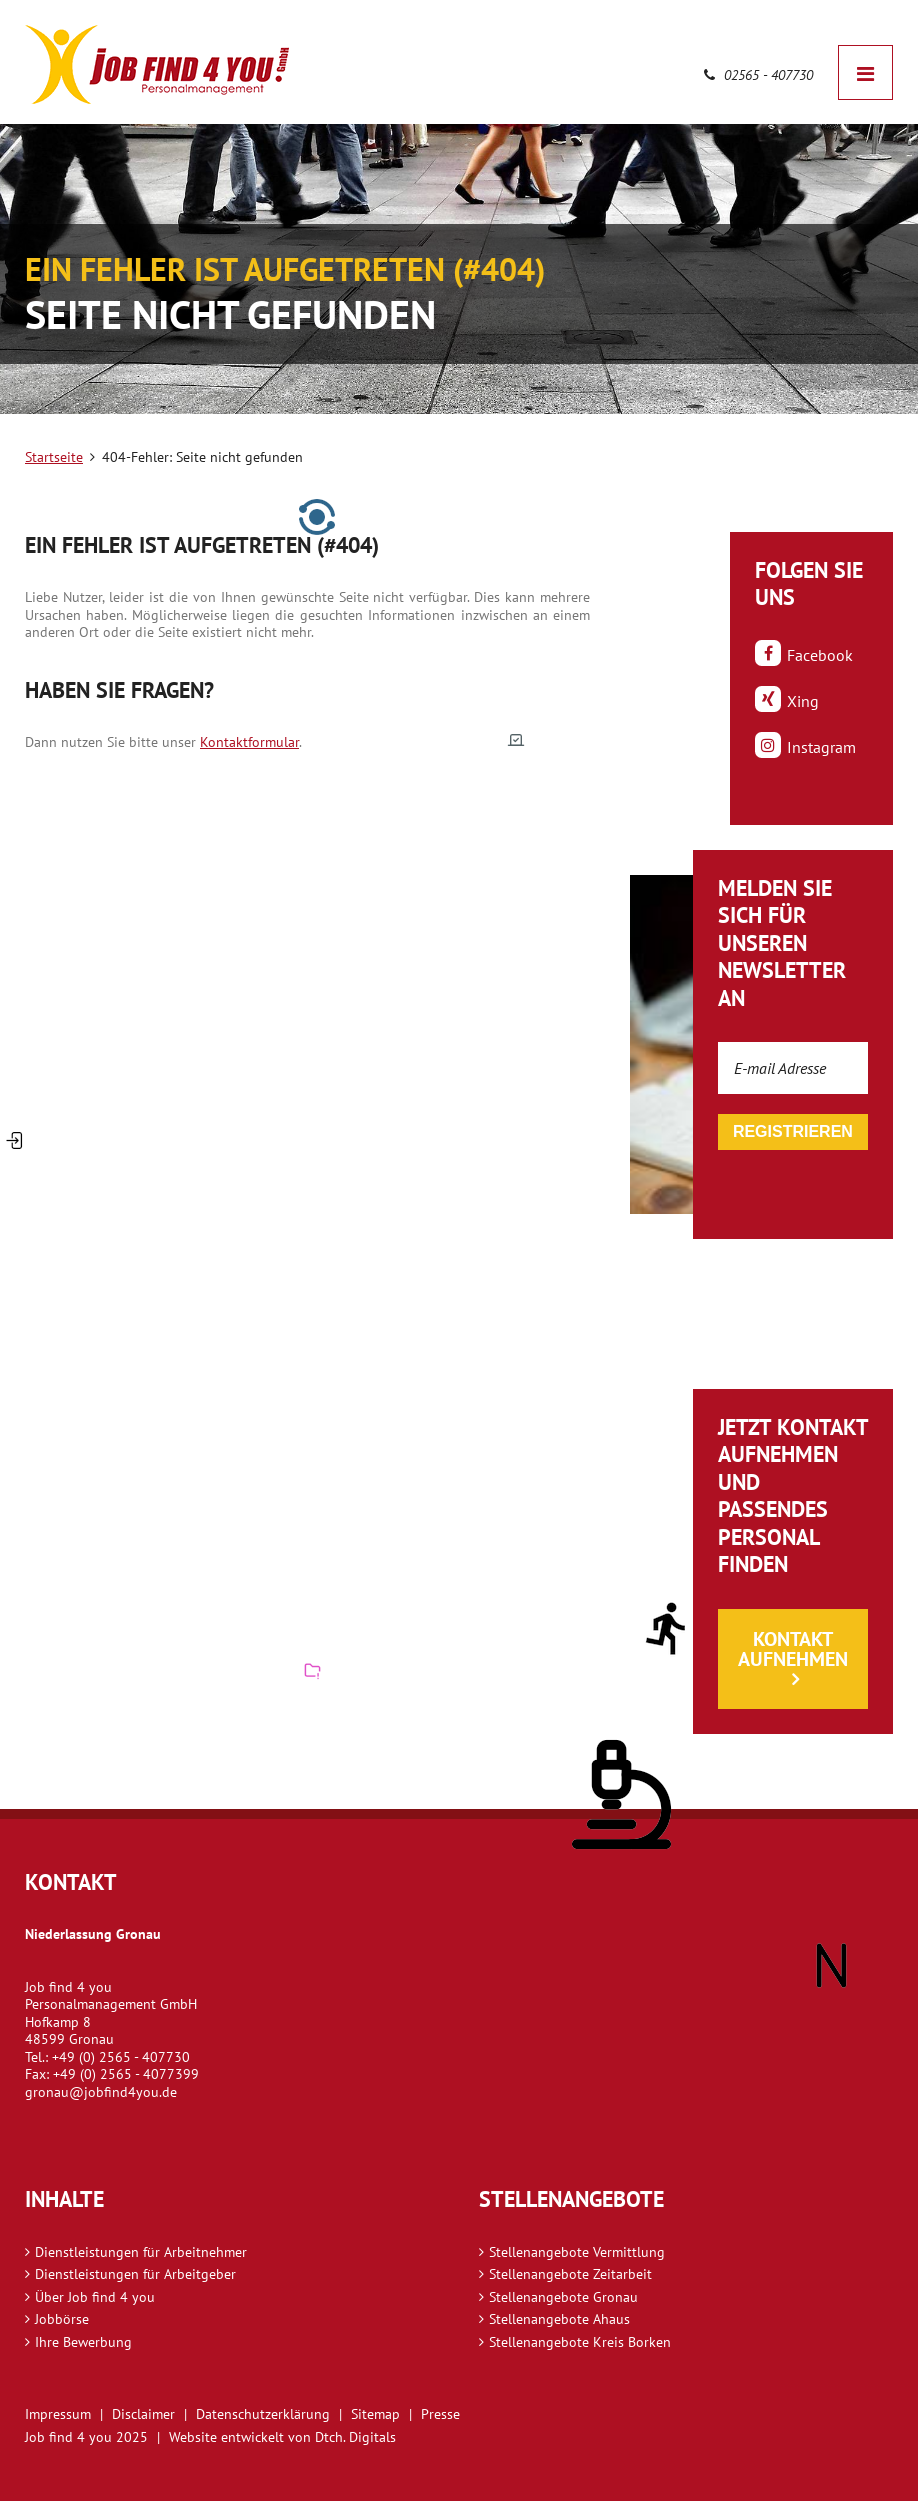  I want to click on folder contains items requiring attention, so click(312, 1670).